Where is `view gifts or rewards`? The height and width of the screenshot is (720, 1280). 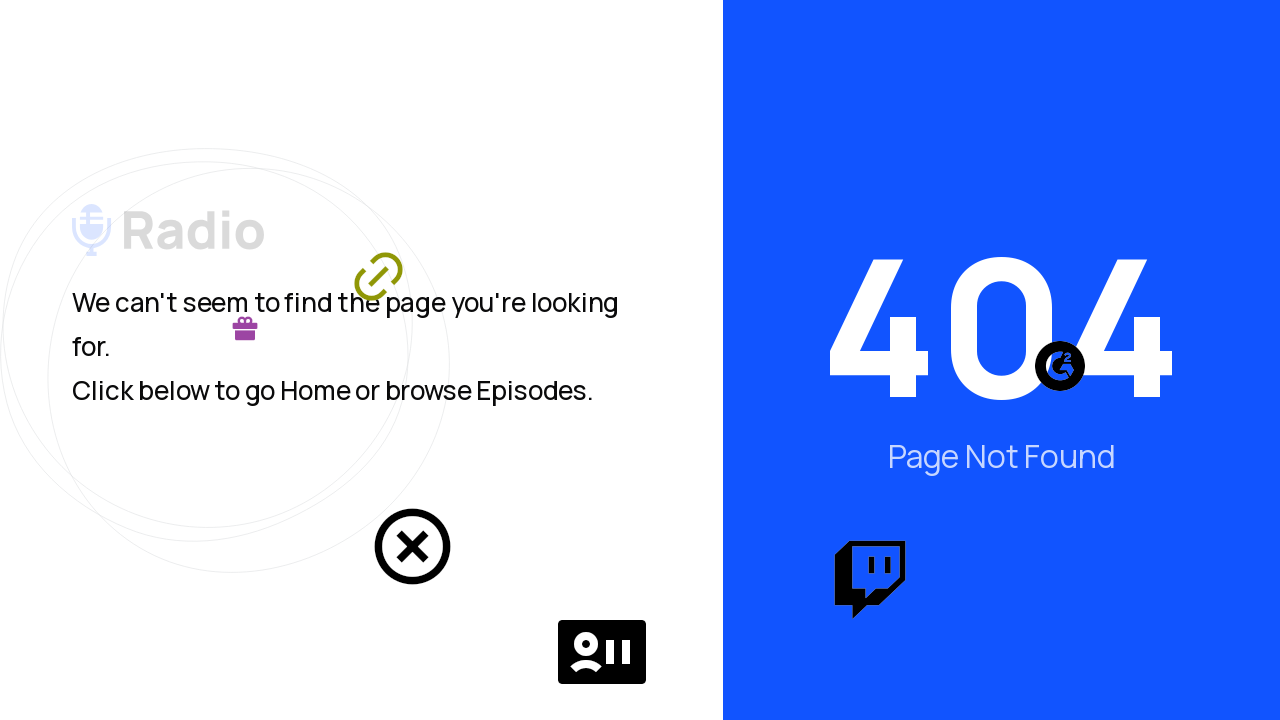
view gifts or rewards is located at coordinates (245, 329).